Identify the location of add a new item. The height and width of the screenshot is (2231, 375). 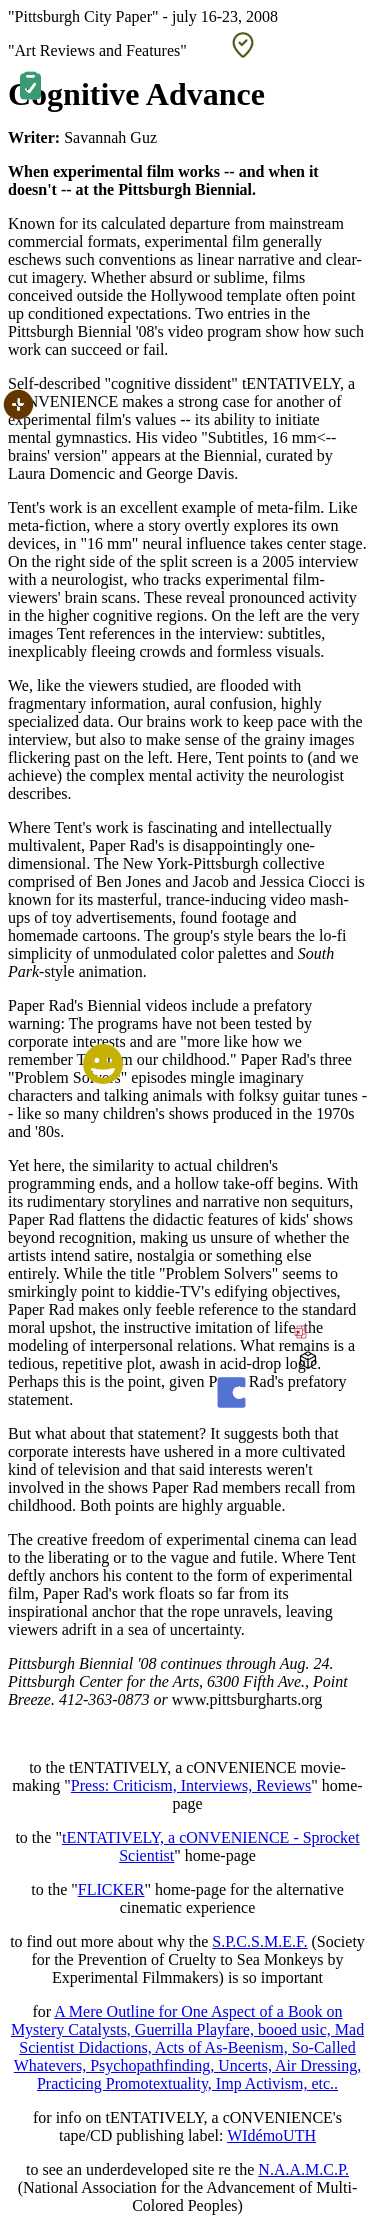
(18, 404).